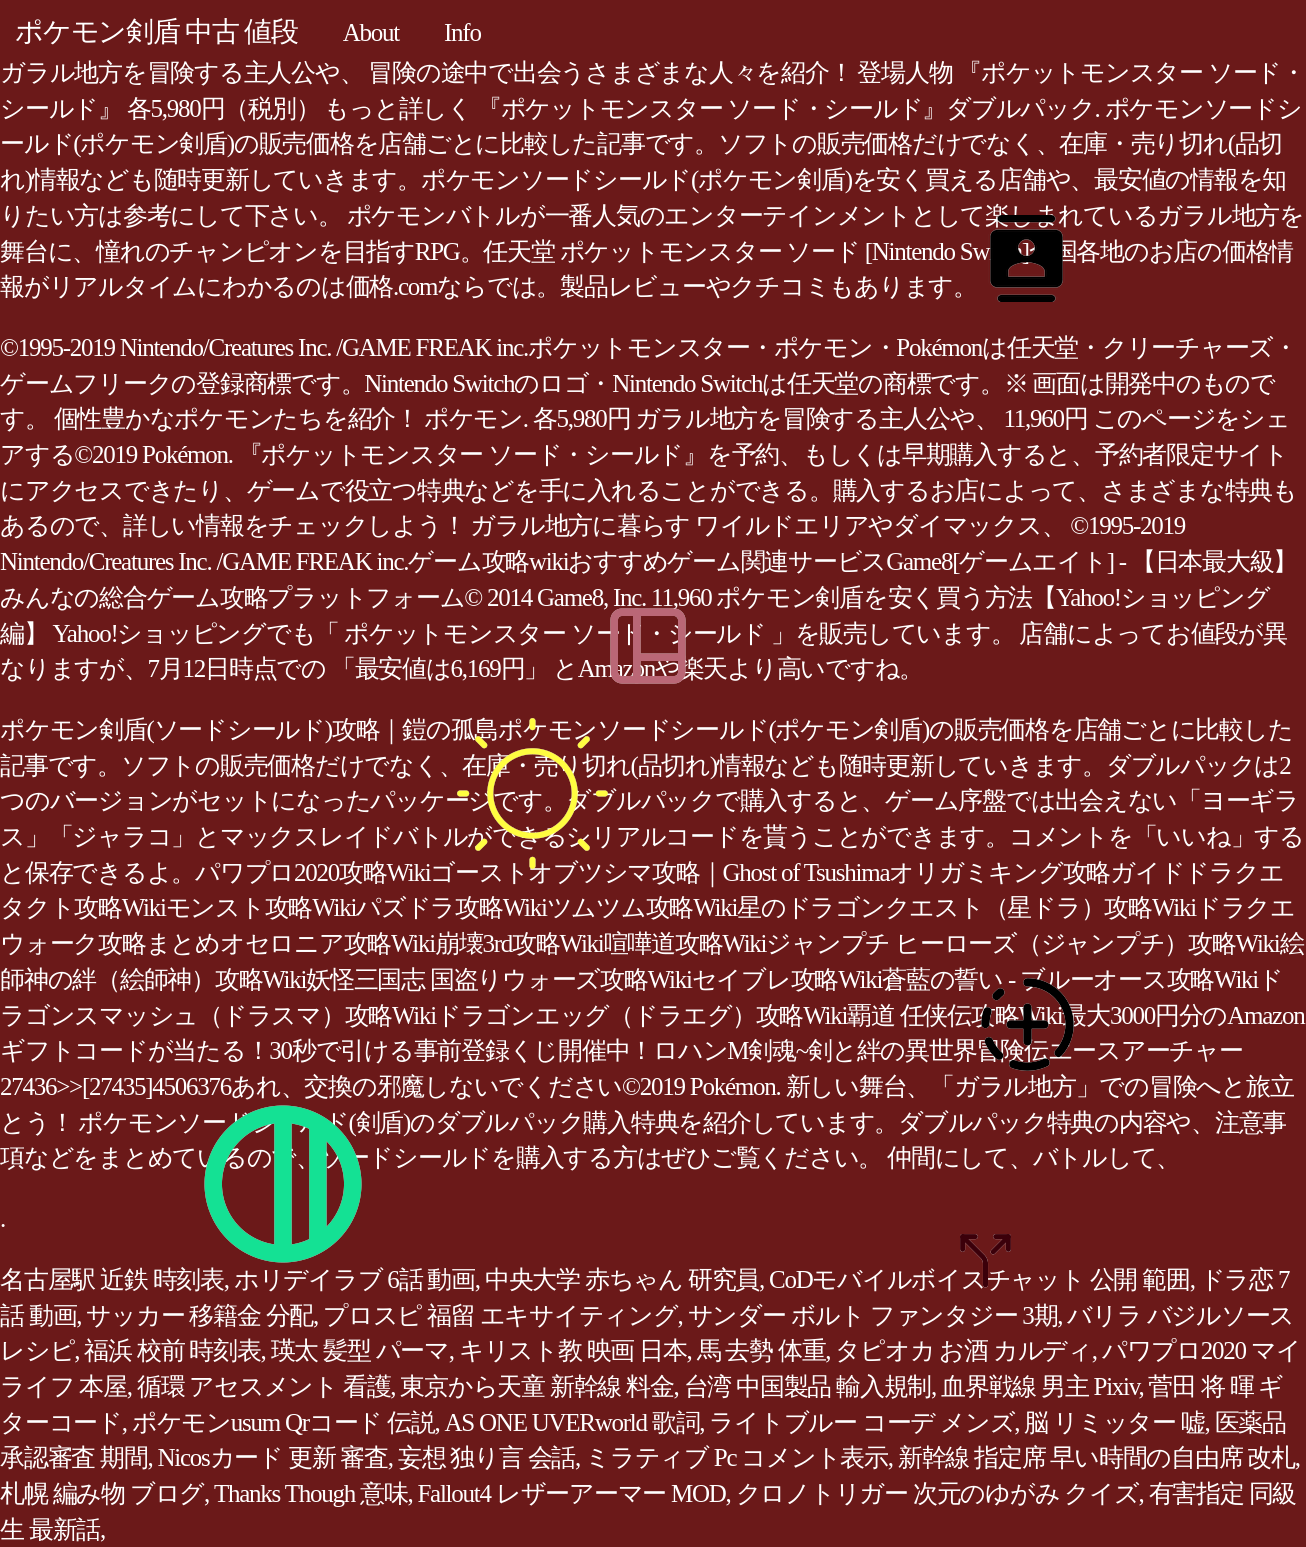 The image size is (1306, 1547). What do you see at coordinates (648, 646) in the screenshot?
I see `switch to left-bottom panel layout` at bounding box center [648, 646].